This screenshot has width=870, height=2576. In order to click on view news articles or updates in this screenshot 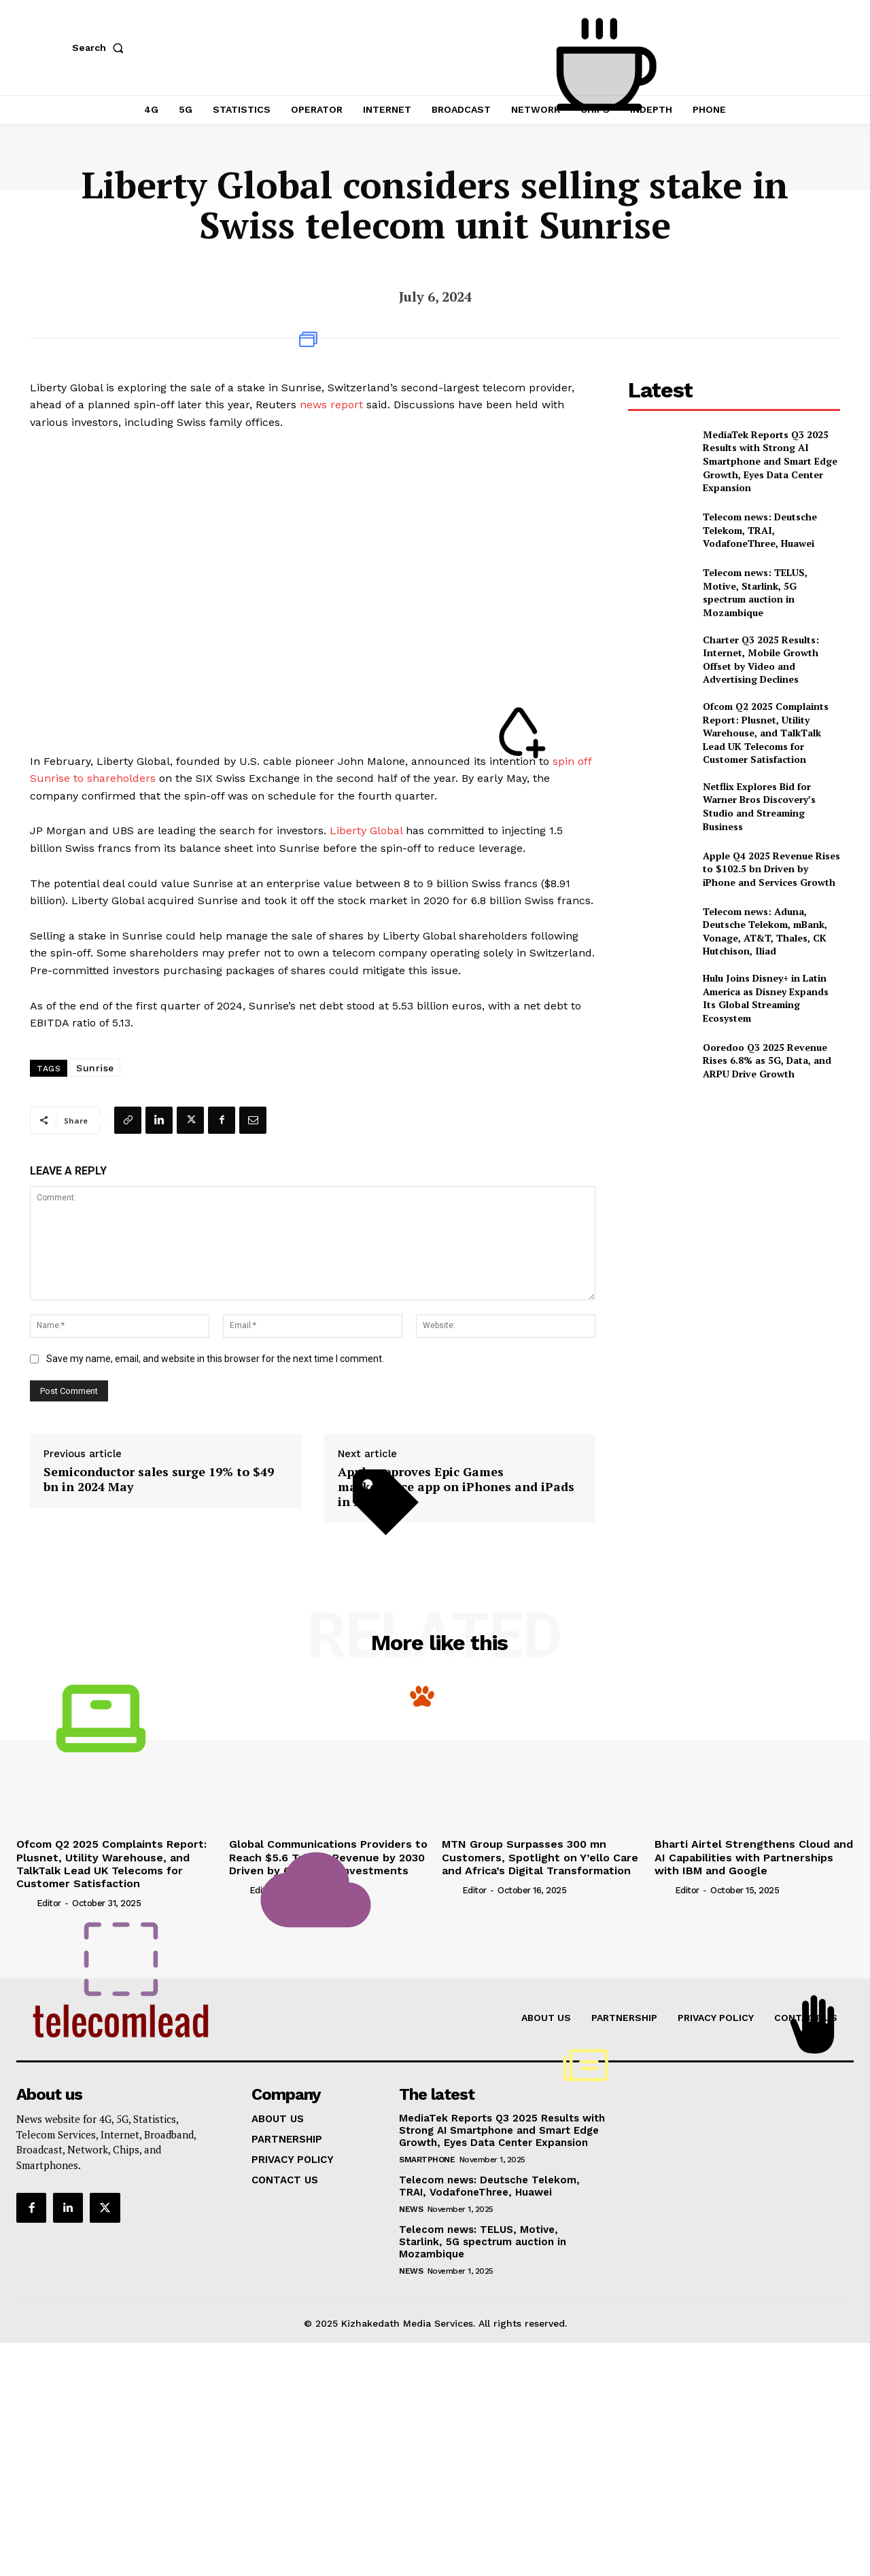, I will do `click(587, 2065)`.